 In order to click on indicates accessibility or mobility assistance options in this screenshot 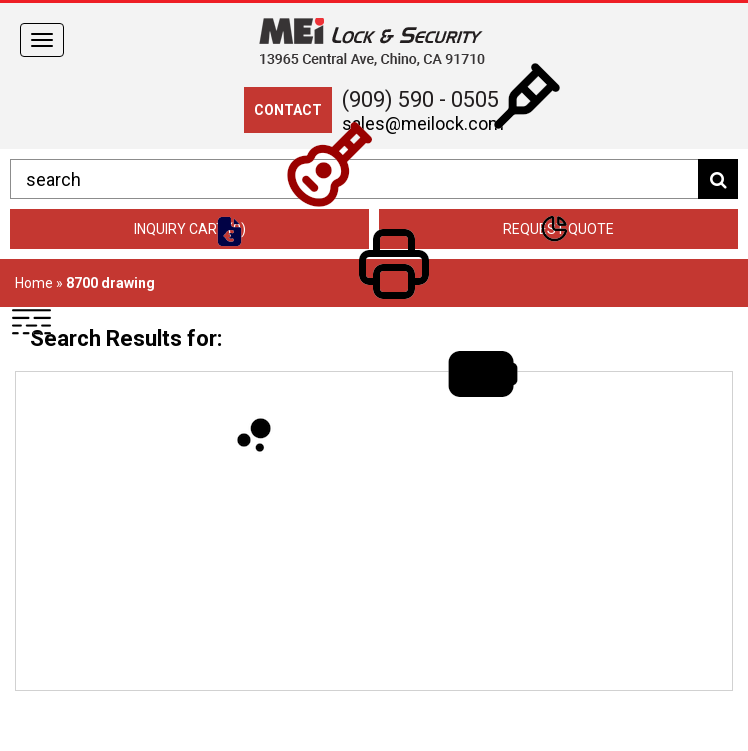, I will do `click(527, 96)`.